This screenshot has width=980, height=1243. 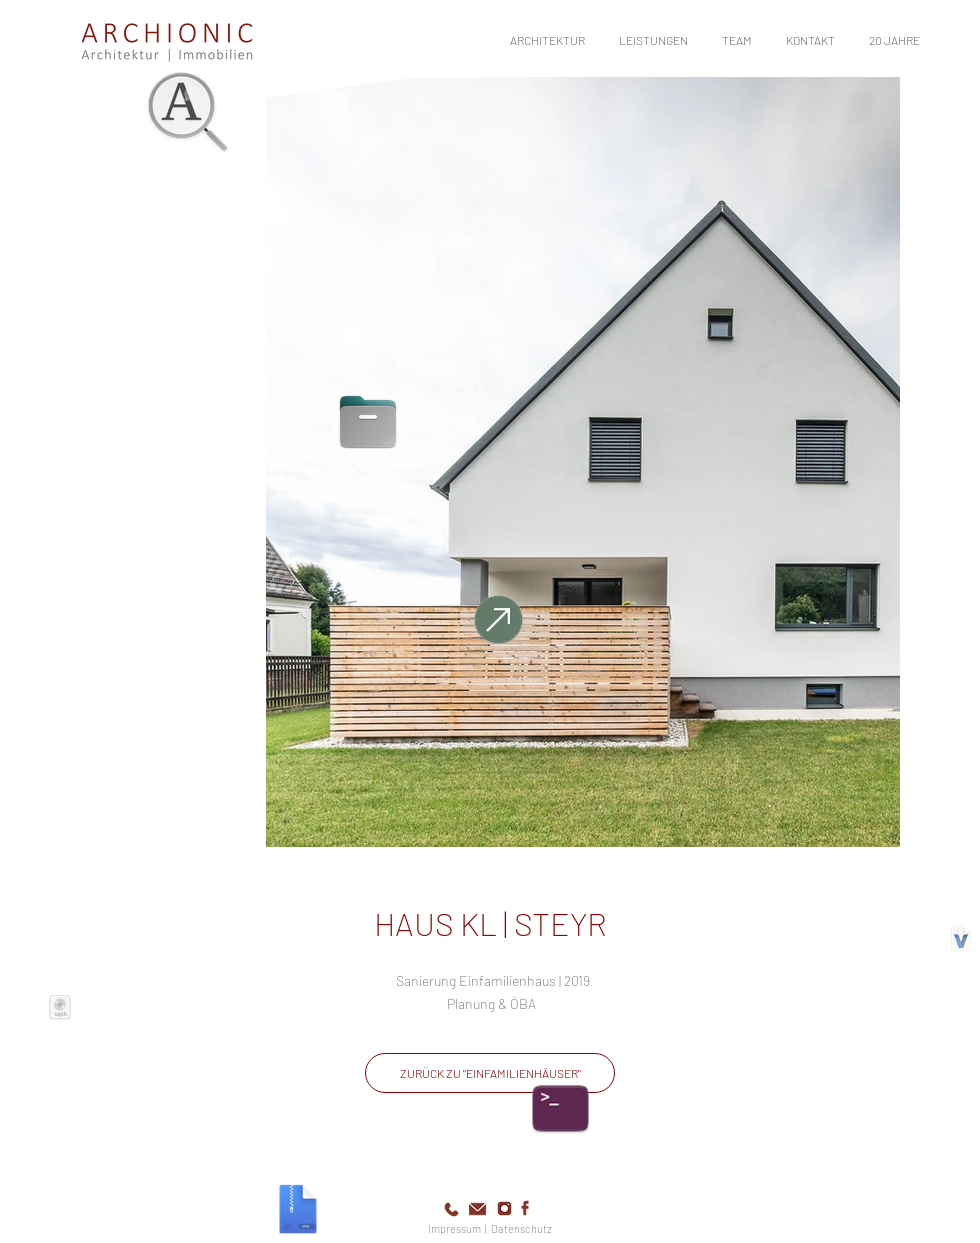 I want to click on a virtualbox virtual hard disk file, so click(x=298, y=1210).